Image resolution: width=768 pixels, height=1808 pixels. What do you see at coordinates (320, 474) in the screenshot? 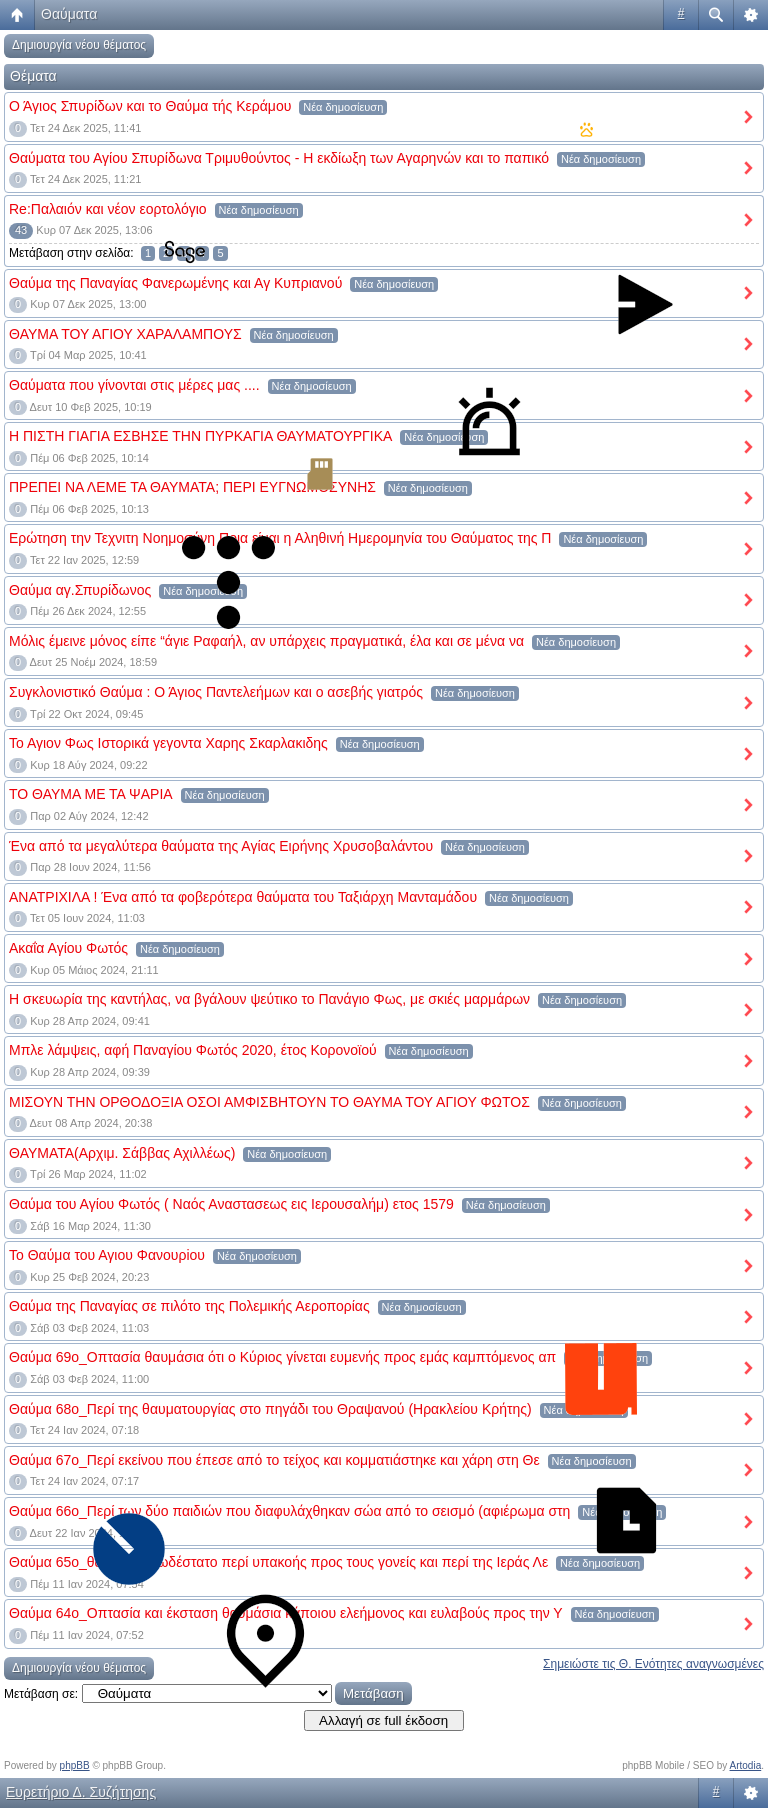
I see `access external storage settings` at bounding box center [320, 474].